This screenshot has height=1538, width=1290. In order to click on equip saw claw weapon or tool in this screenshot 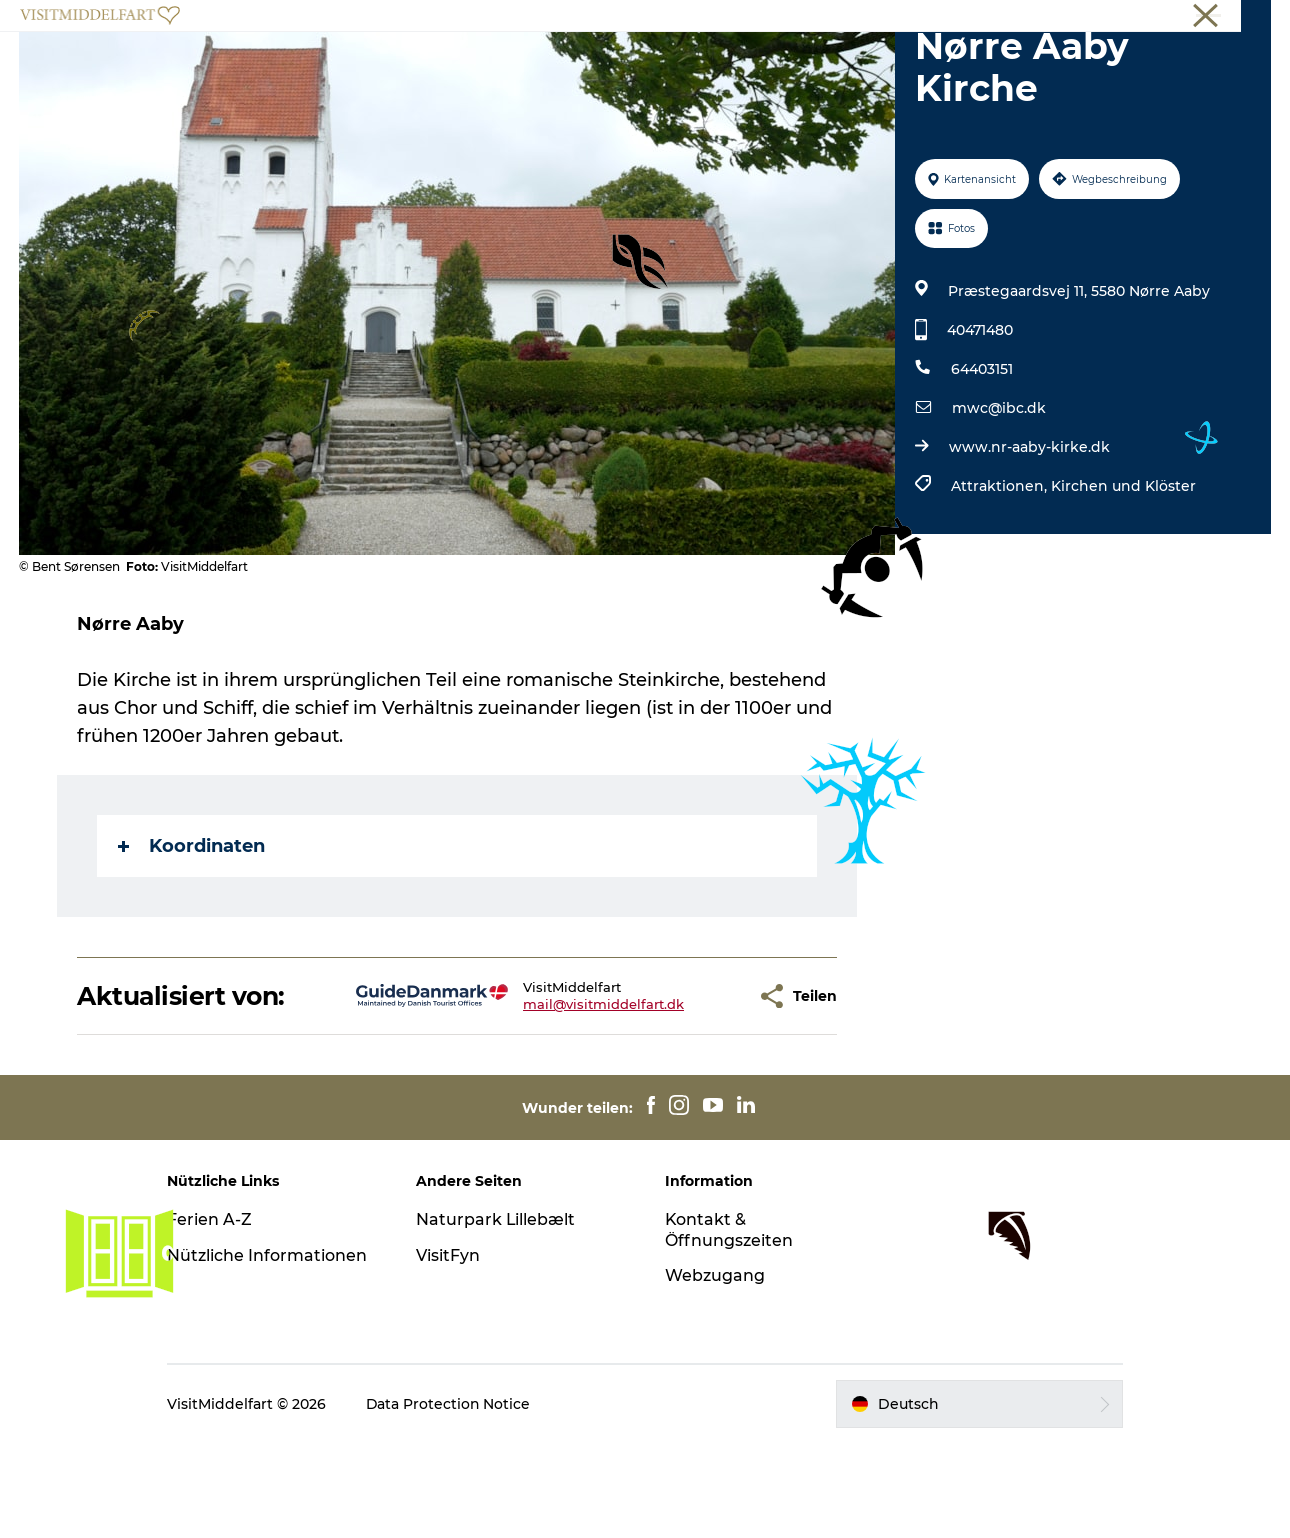, I will do `click(1012, 1236)`.